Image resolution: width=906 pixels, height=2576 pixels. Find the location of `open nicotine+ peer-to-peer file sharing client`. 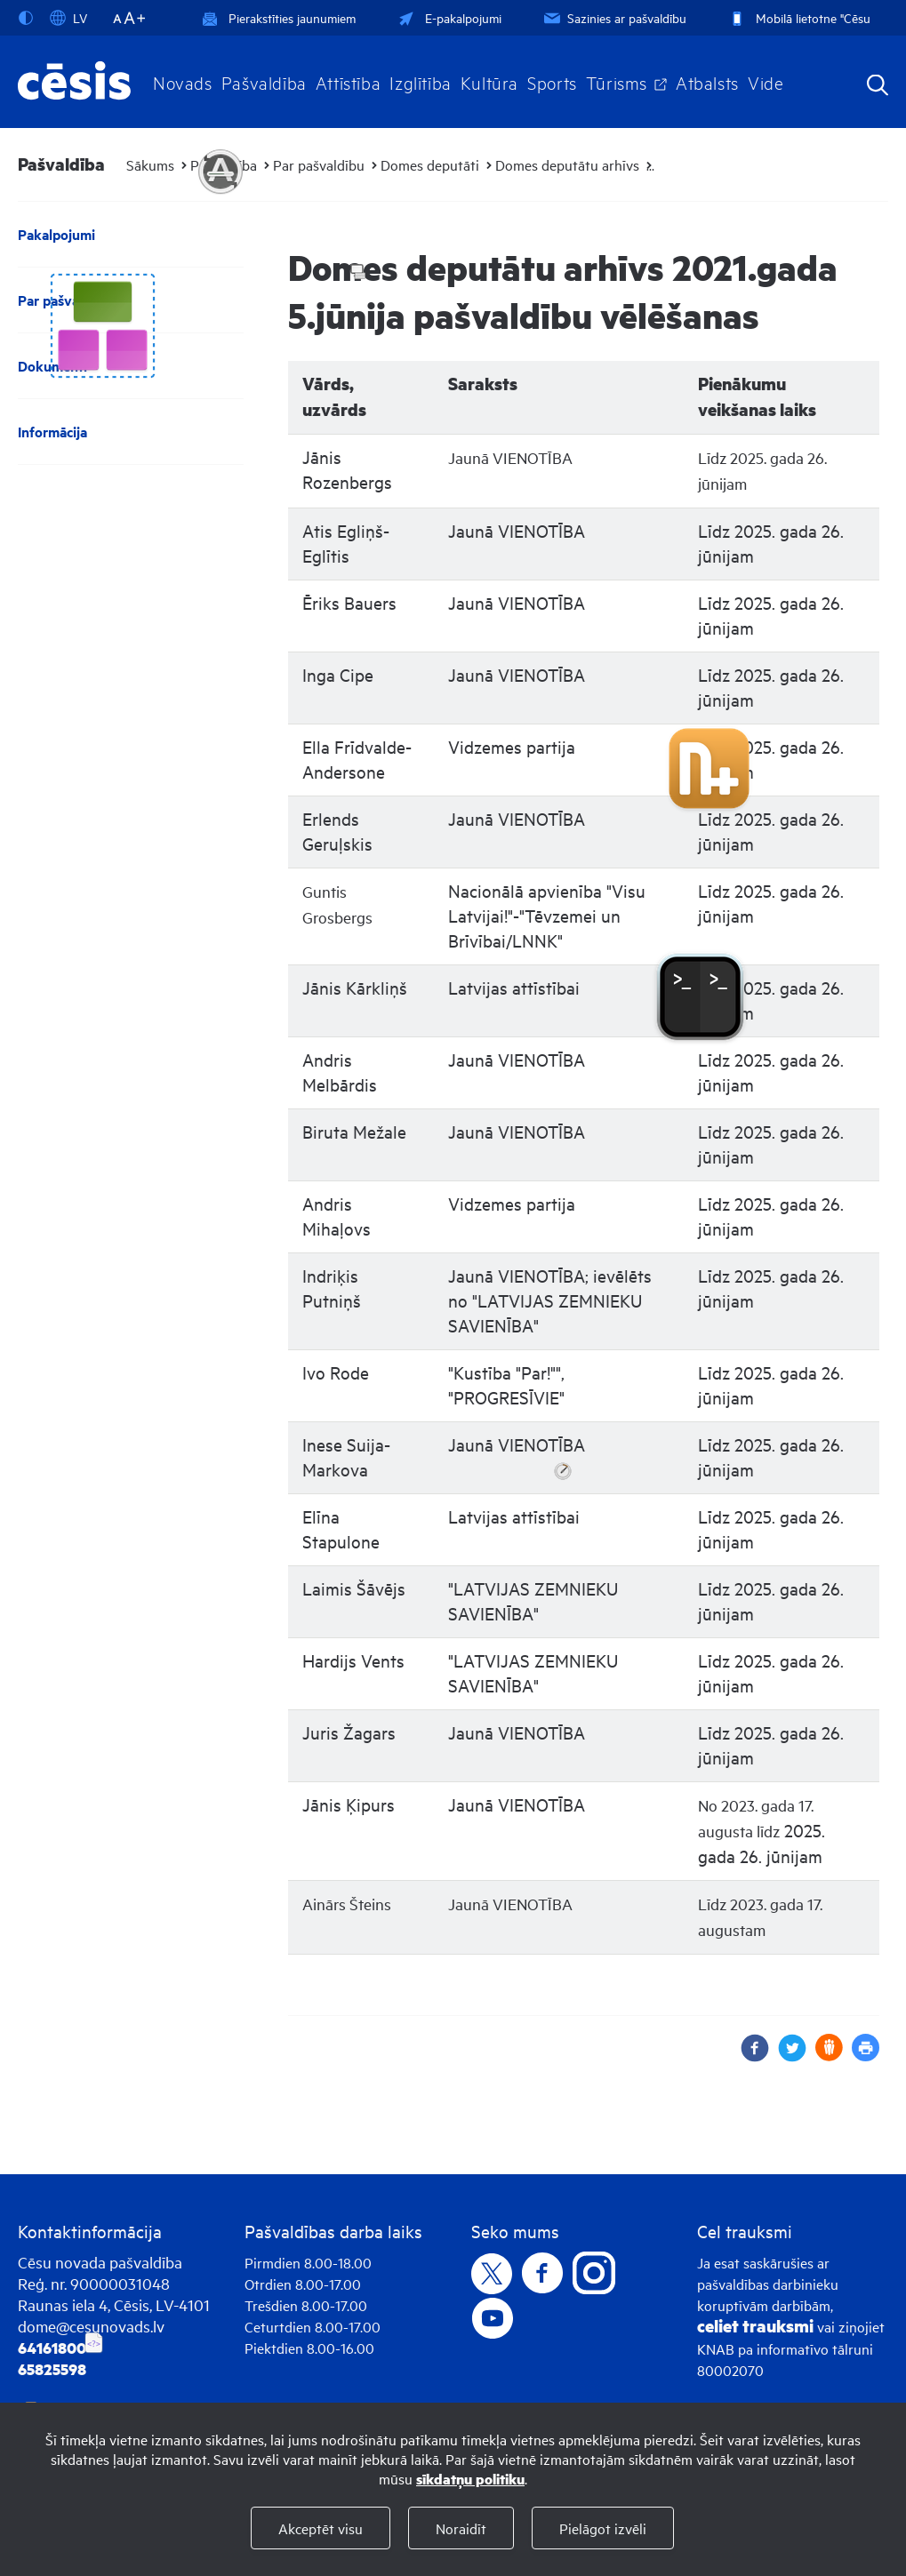

open nicotine+ peer-to-peer file sharing client is located at coordinates (709, 768).